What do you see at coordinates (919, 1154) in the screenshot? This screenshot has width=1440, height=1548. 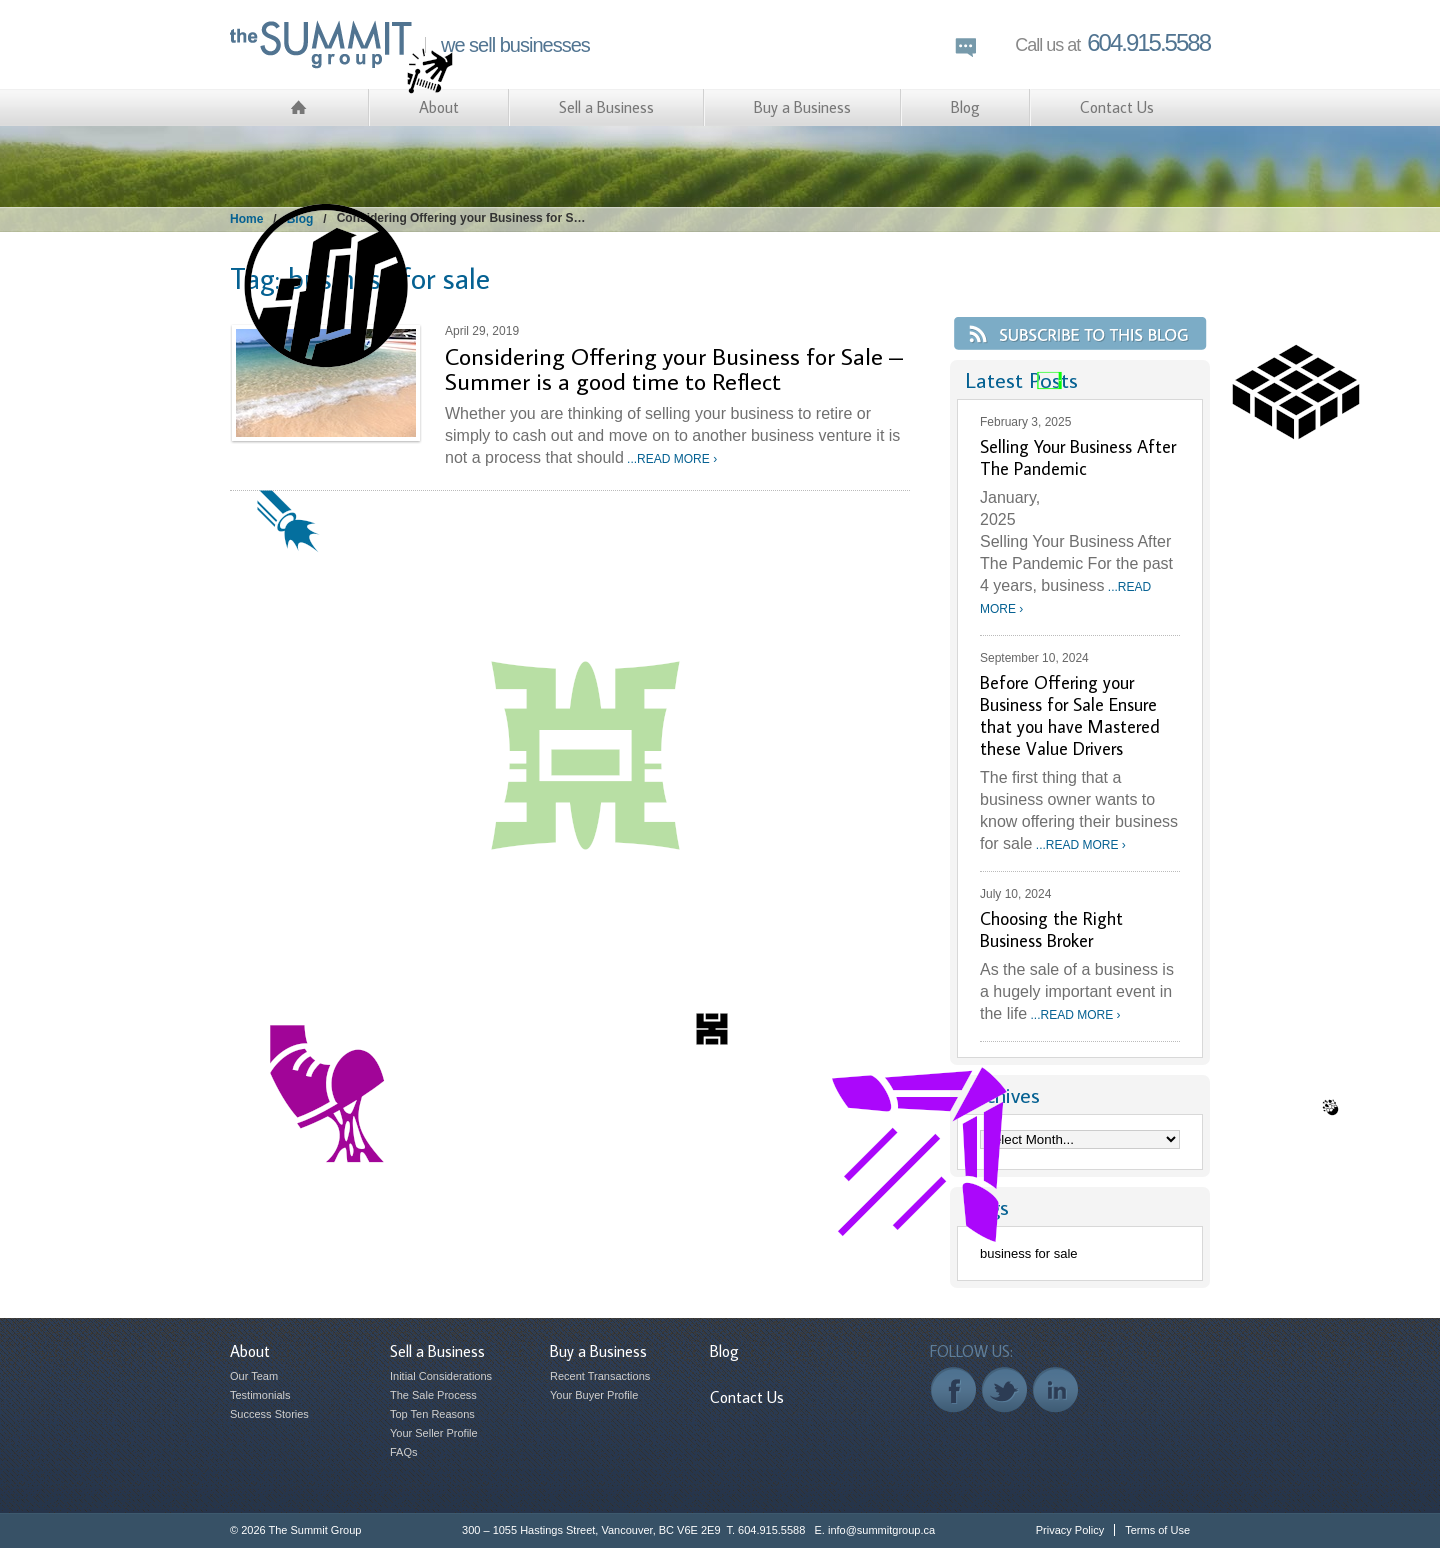 I see `equip armored boomerang weapon` at bounding box center [919, 1154].